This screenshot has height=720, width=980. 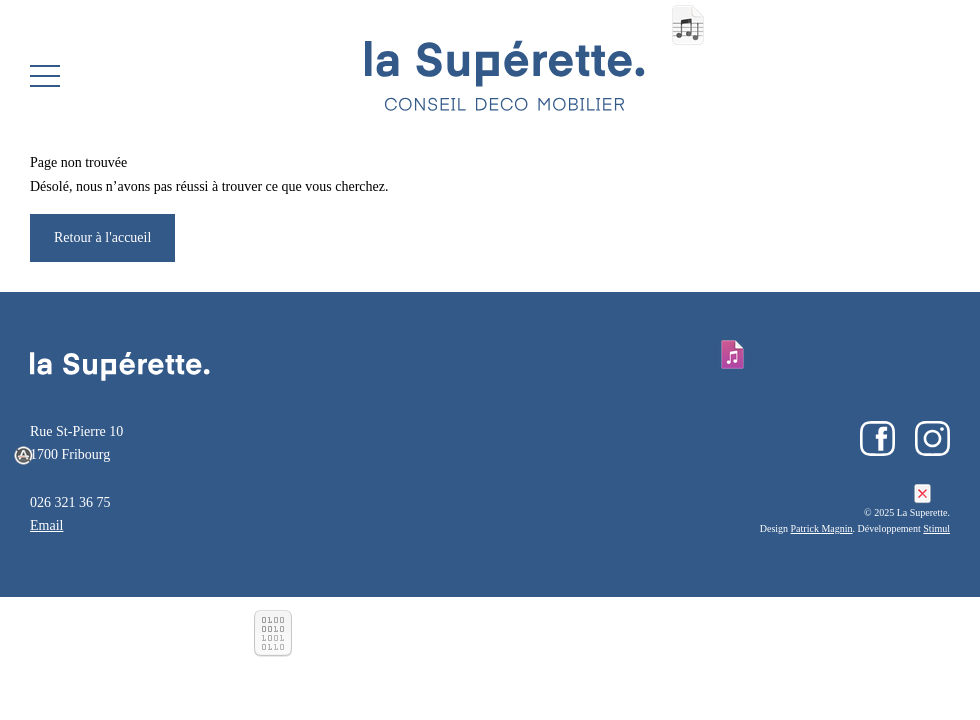 What do you see at coordinates (732, 354) in the screenshot?
I see `audio file type indicator` at bounding box center [732, 354].